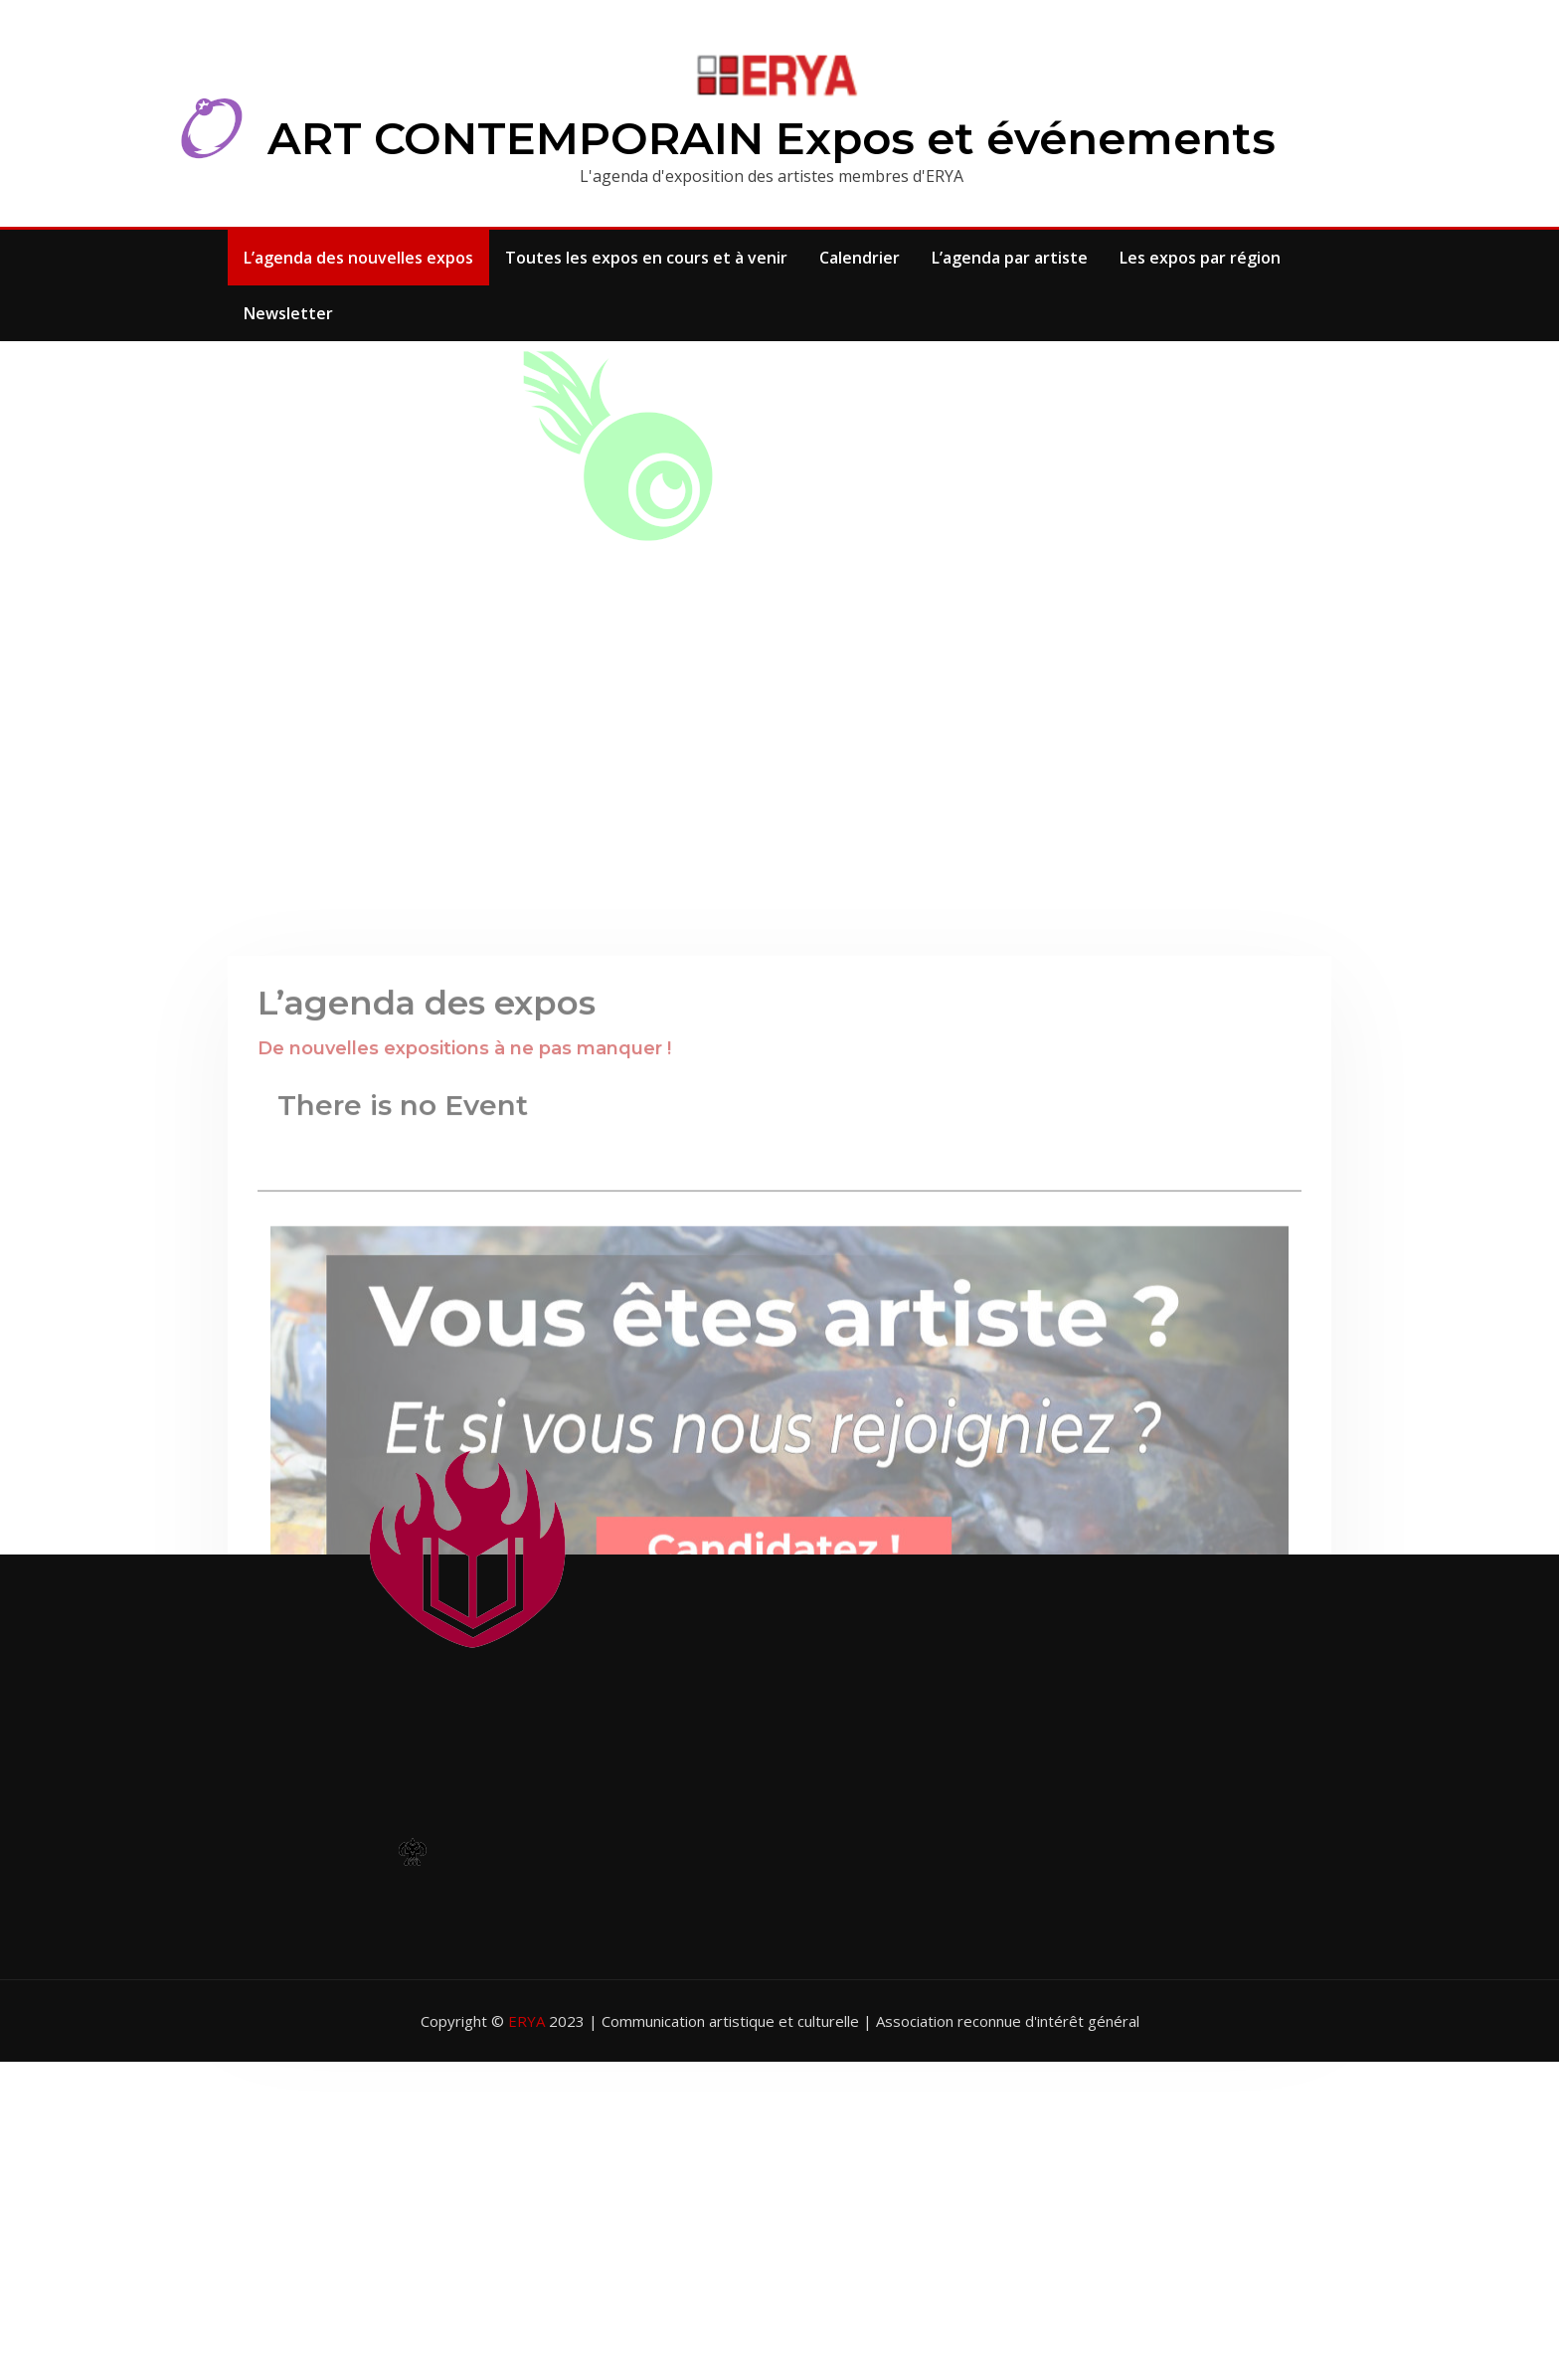 This screenshot has height=2380, width=1559. Describe the element at coordinates (615, 446) in the screenshot. I see `indicates a status effect like curse or blindness in a game` at that location.